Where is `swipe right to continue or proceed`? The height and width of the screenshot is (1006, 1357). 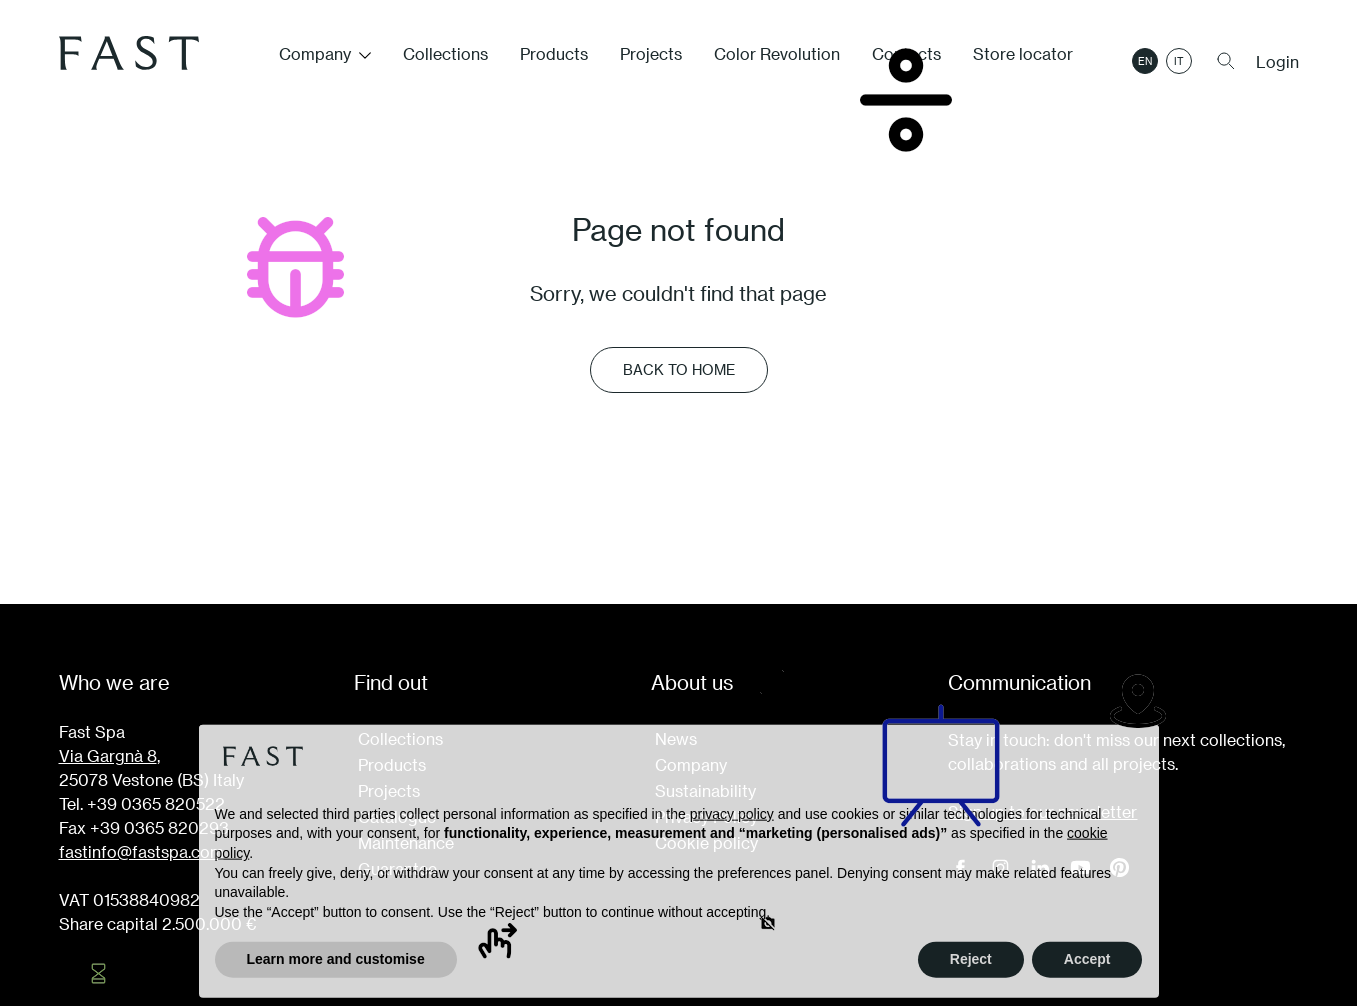
swipe right to continue or proceed is located at coordinates (496, 942).